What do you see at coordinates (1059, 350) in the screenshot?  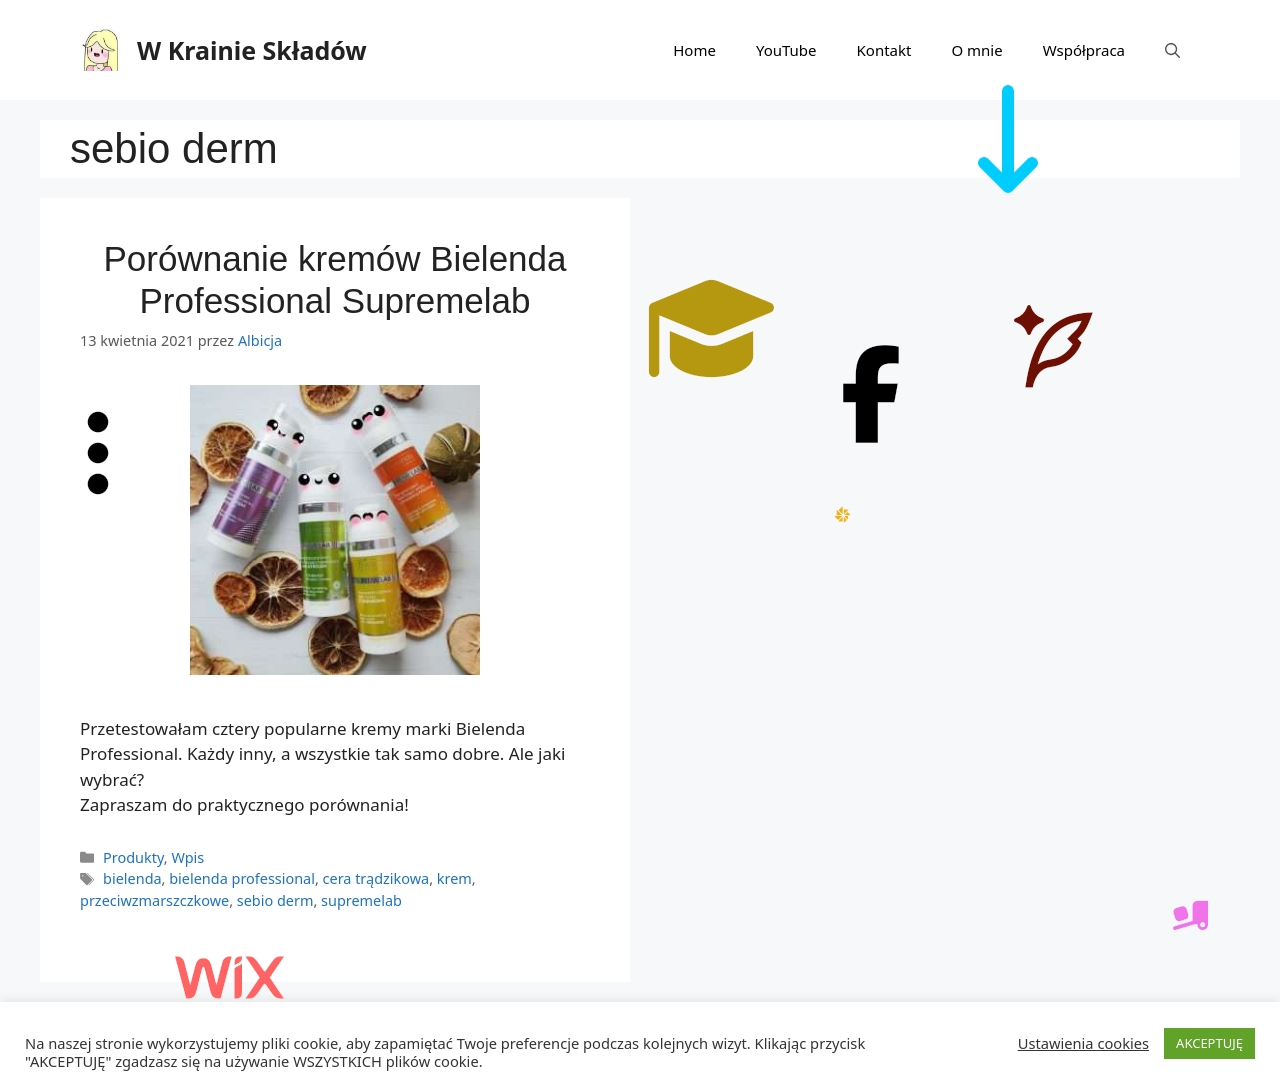 I see `compose with AI writing assistance` at bounding box center [1059, 350].